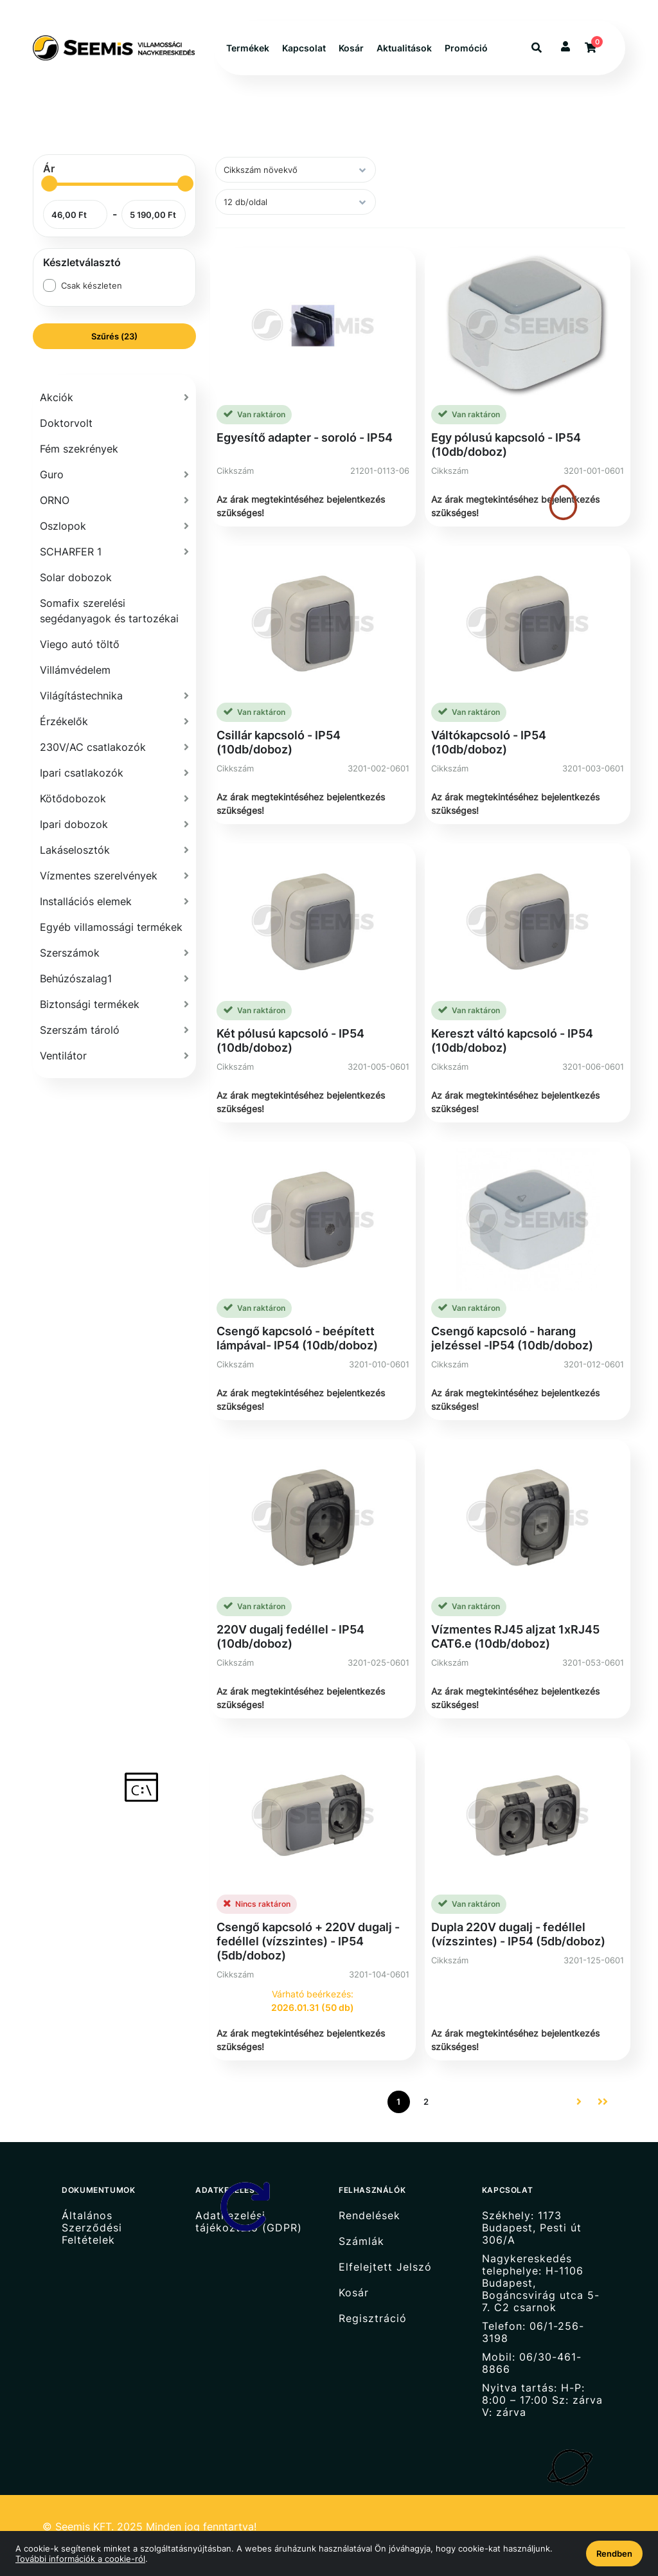 The height and width of the screenshot is (2576, 658). What do you see at coordinates (570, 2467) in the screenshot?
I see `explore global or worldwide content` at bounding box center [570, 2467].